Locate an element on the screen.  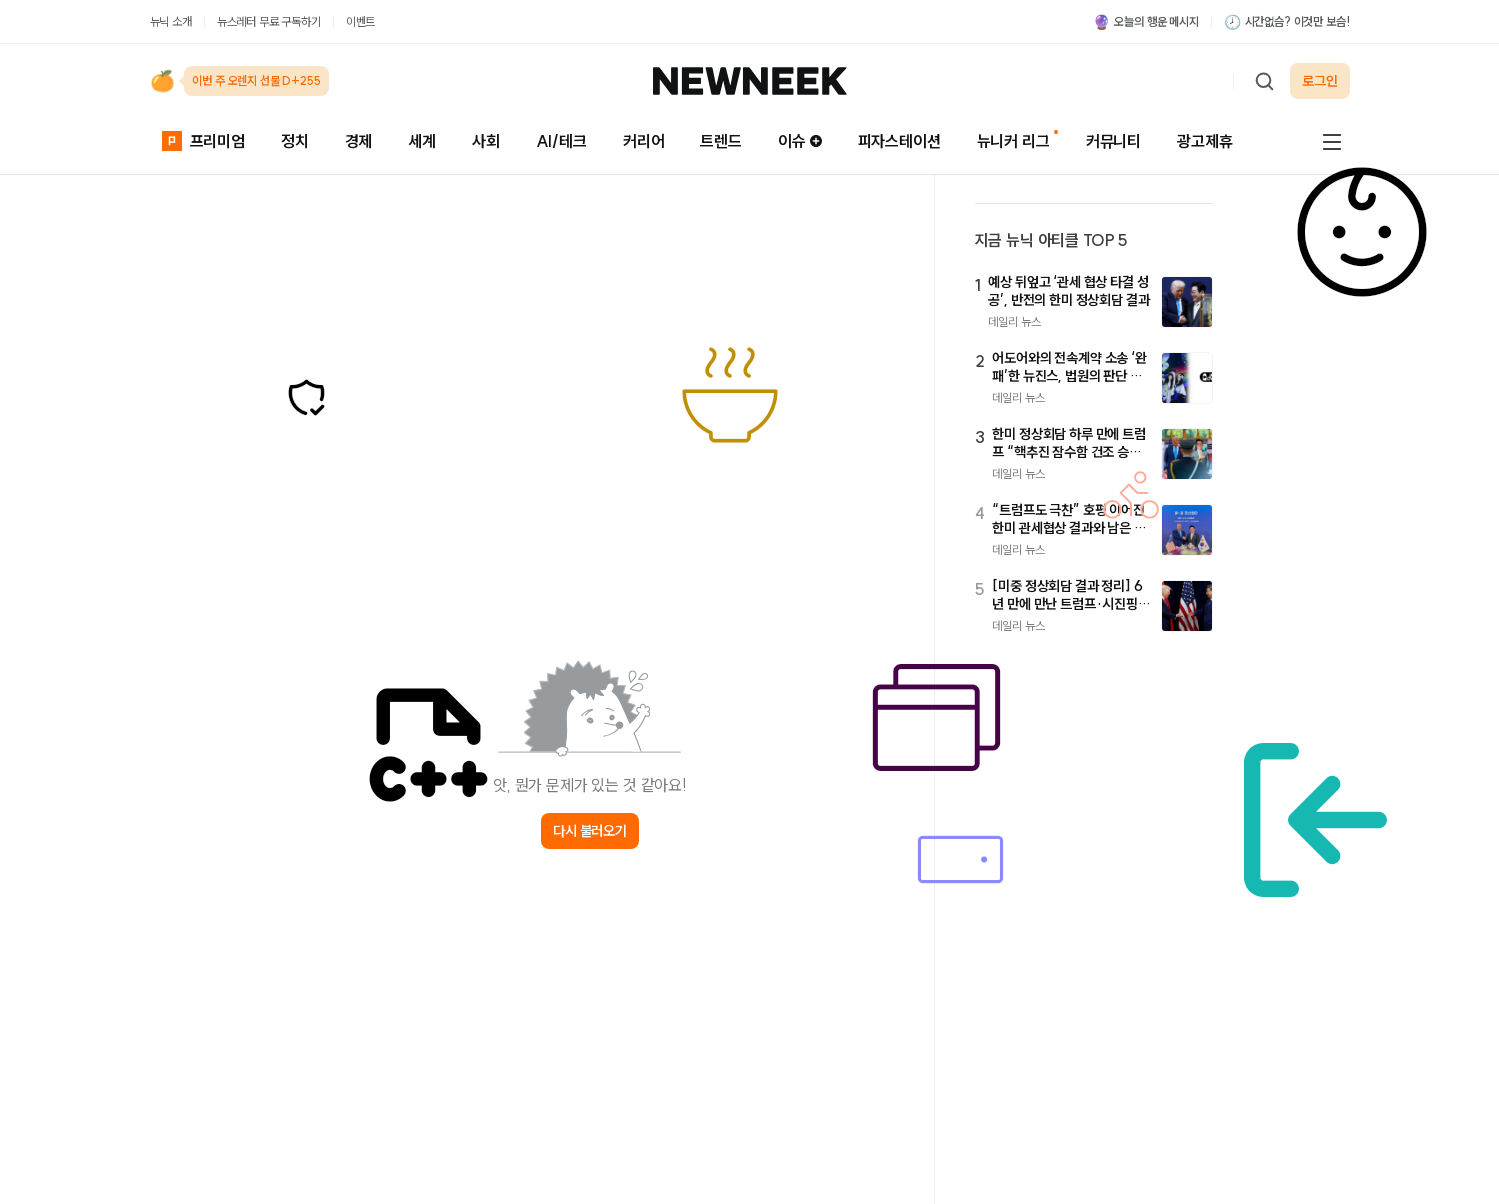
access storage or disk management is located at coordinates (960, 859).